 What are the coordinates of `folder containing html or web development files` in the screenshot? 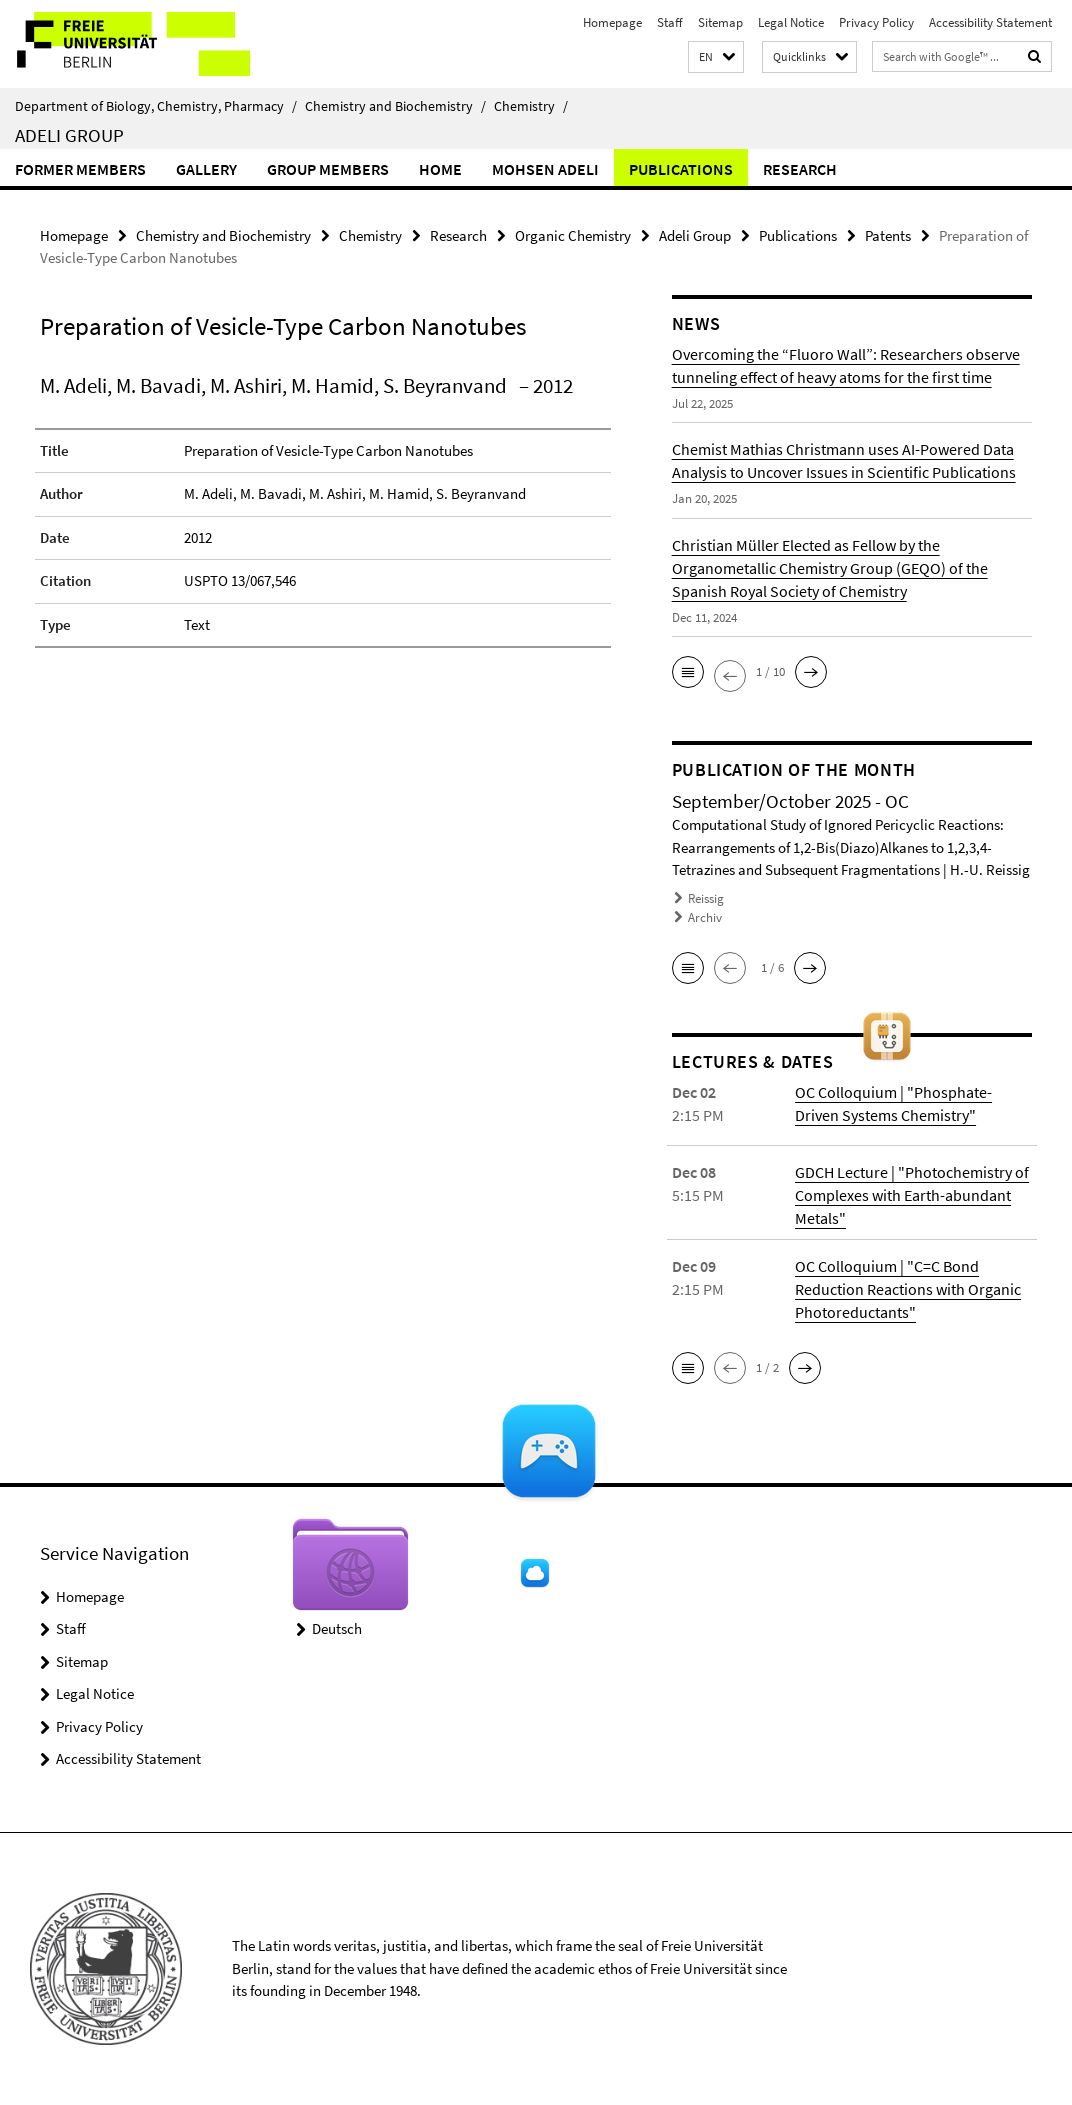 It's located at (350, 1564).